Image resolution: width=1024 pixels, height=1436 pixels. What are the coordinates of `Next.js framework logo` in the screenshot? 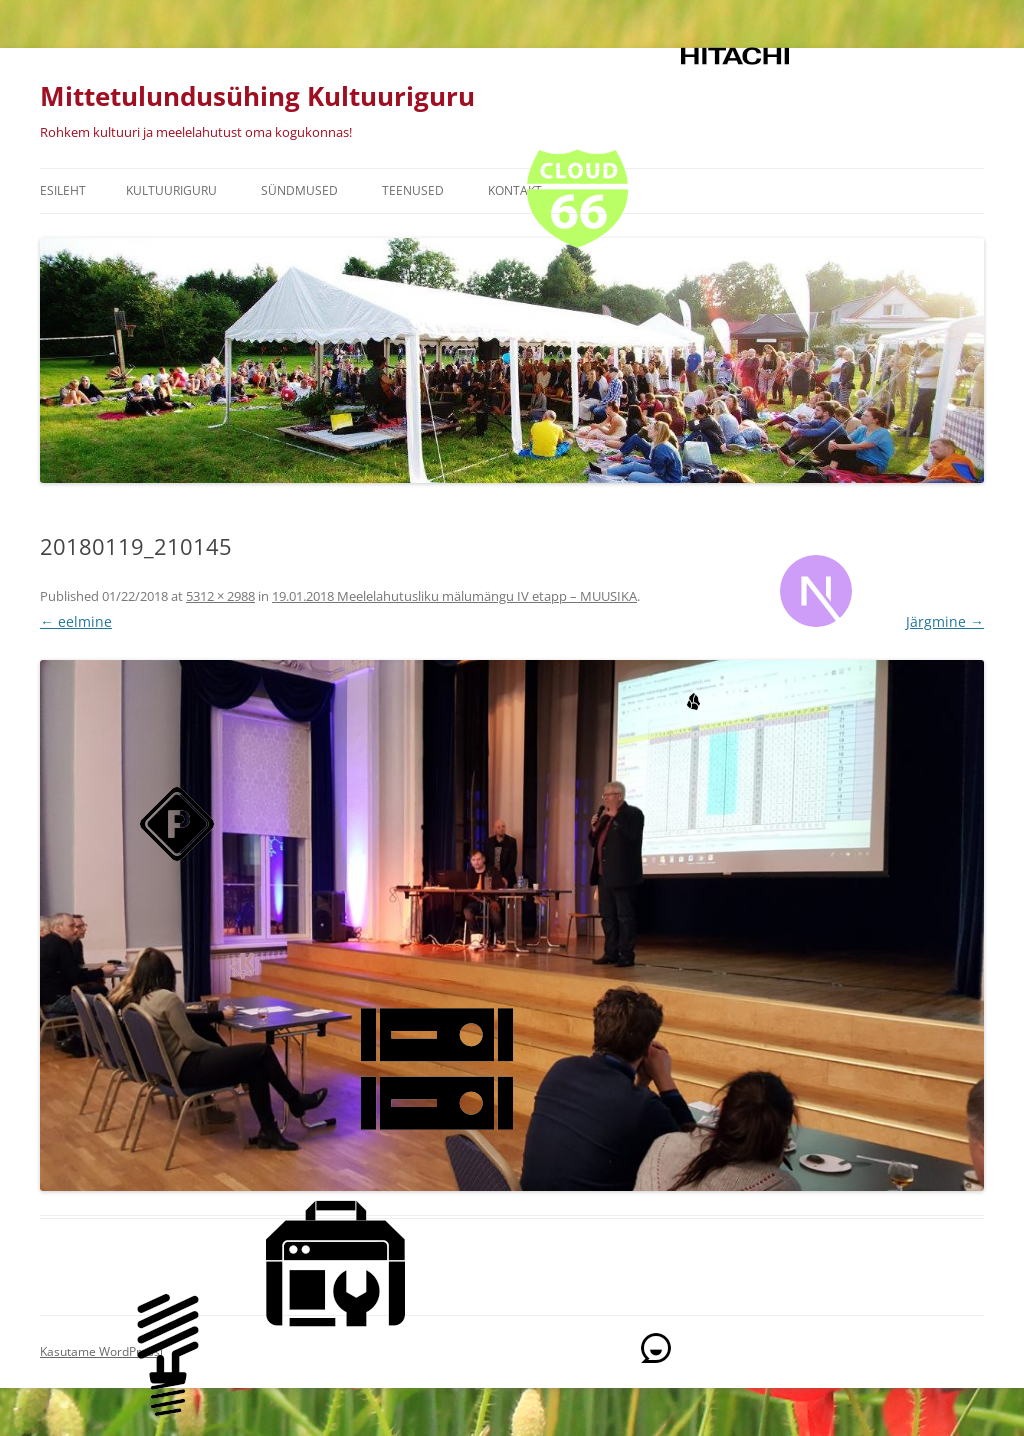 It's located at (816, 591).